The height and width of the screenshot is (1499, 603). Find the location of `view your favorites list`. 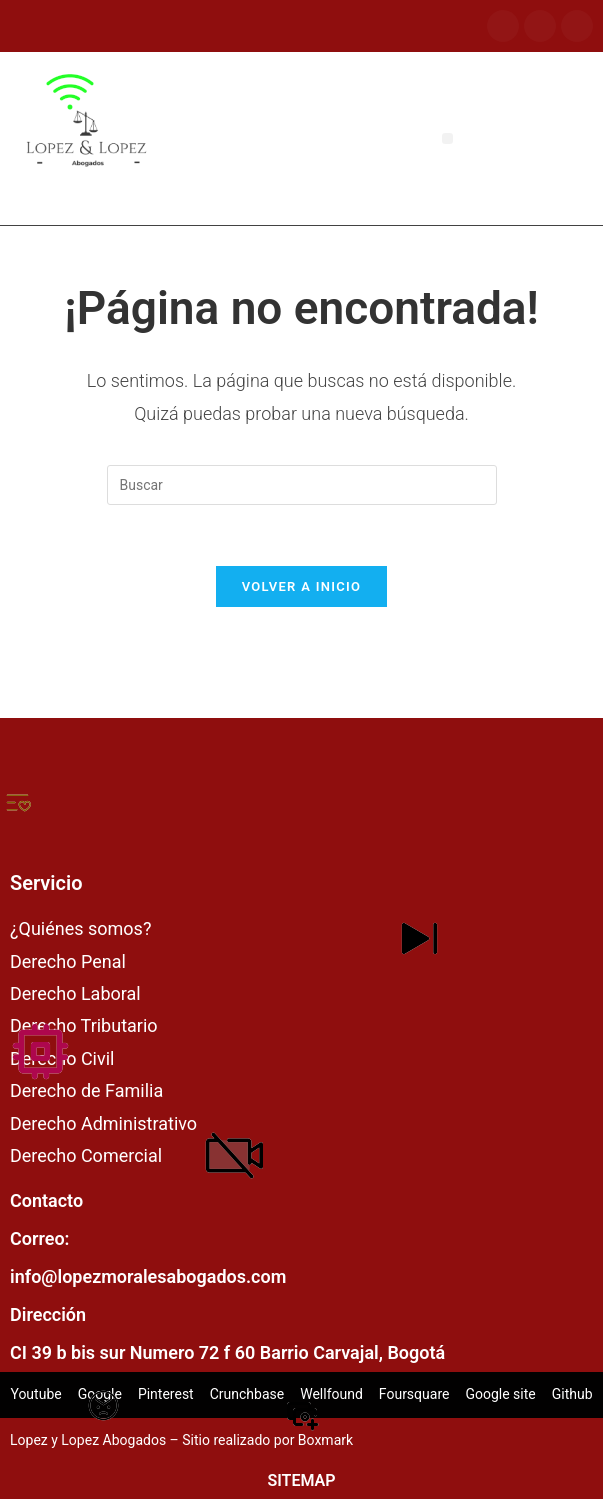

view your favorites list is located at coordinates (17, 802).